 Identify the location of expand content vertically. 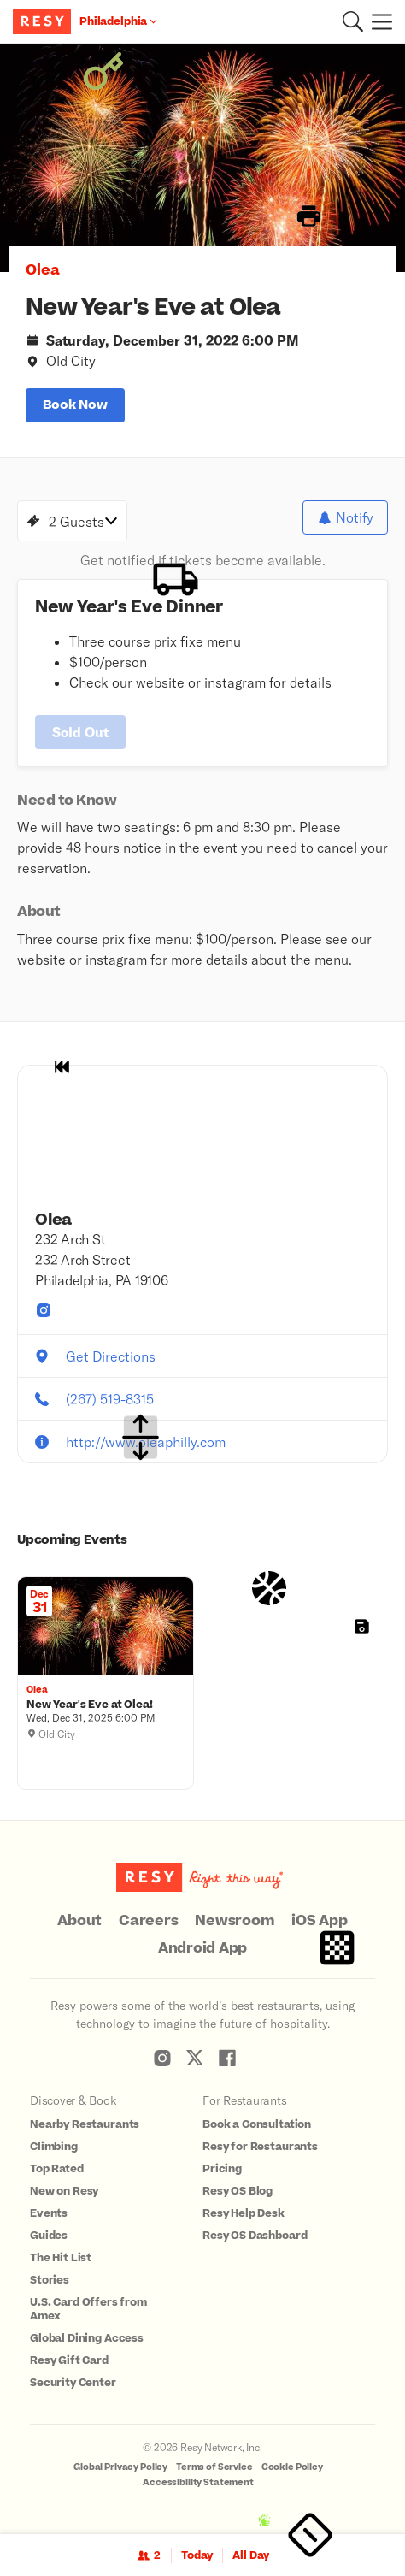
(140, 1437).